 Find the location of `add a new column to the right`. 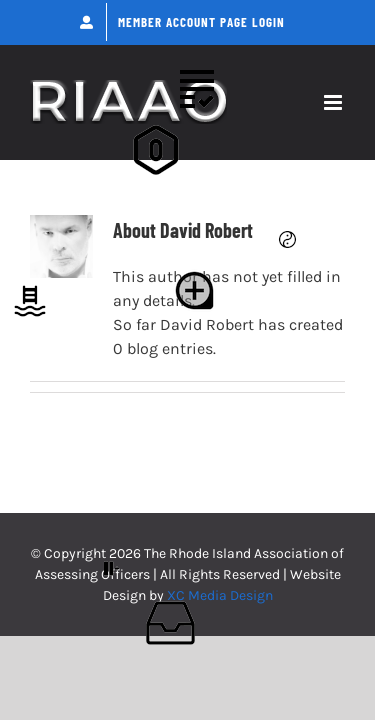

add a new column to the right is located at coordinates (110, 568).